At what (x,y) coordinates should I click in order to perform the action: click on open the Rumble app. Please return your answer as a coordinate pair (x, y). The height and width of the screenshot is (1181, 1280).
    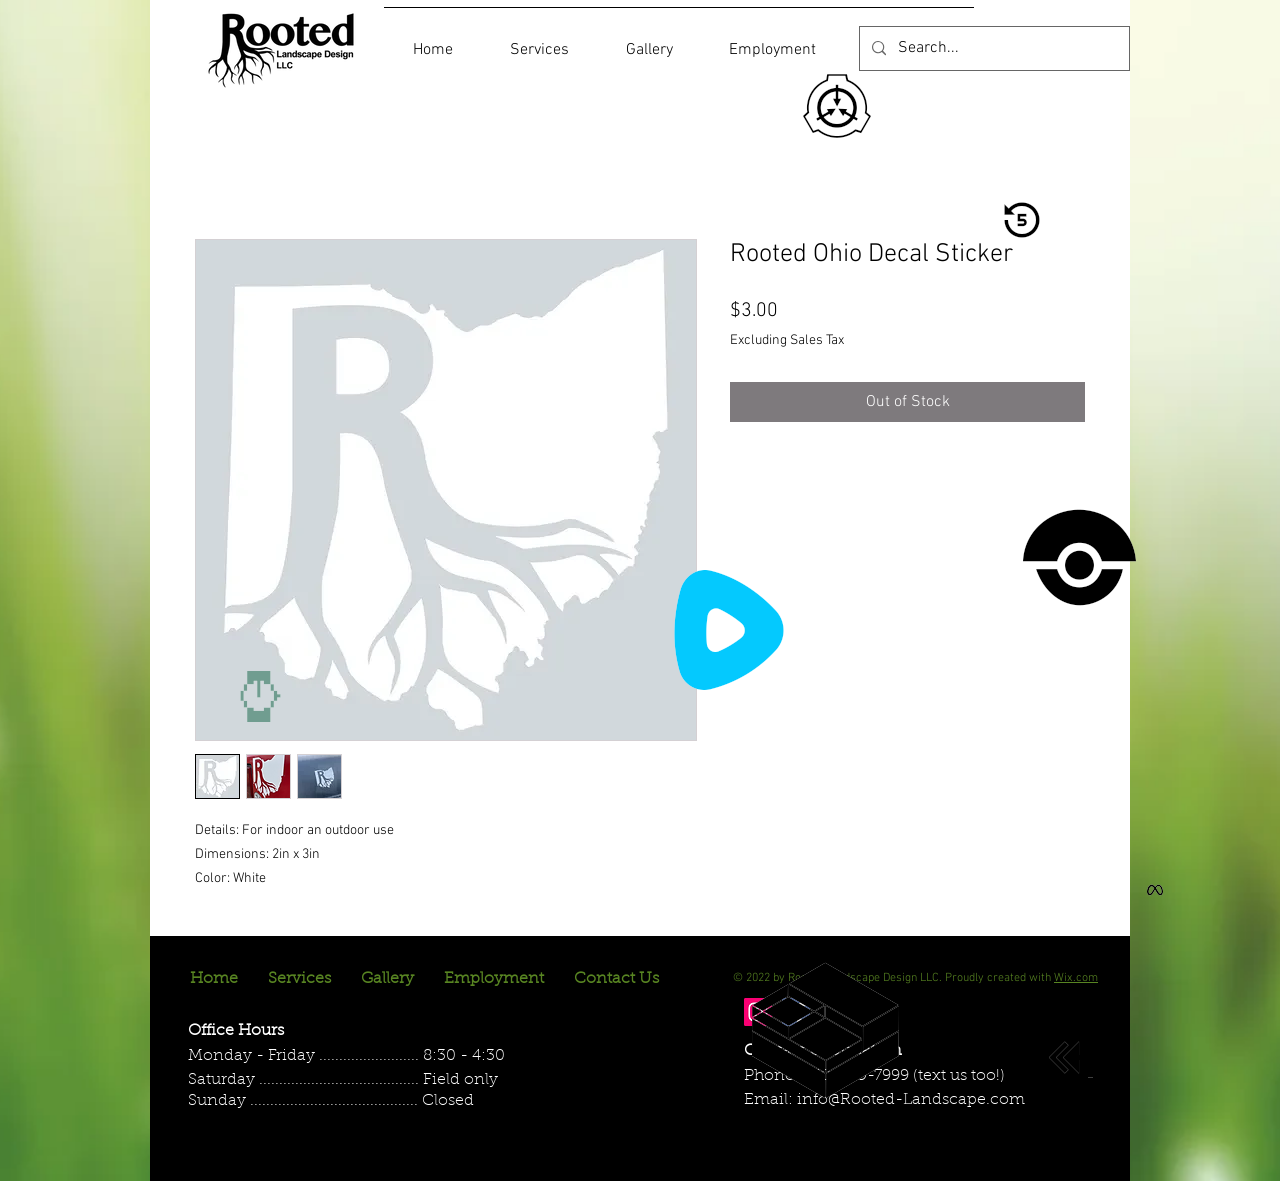
    Looking at the image, I should click on (729, 630).